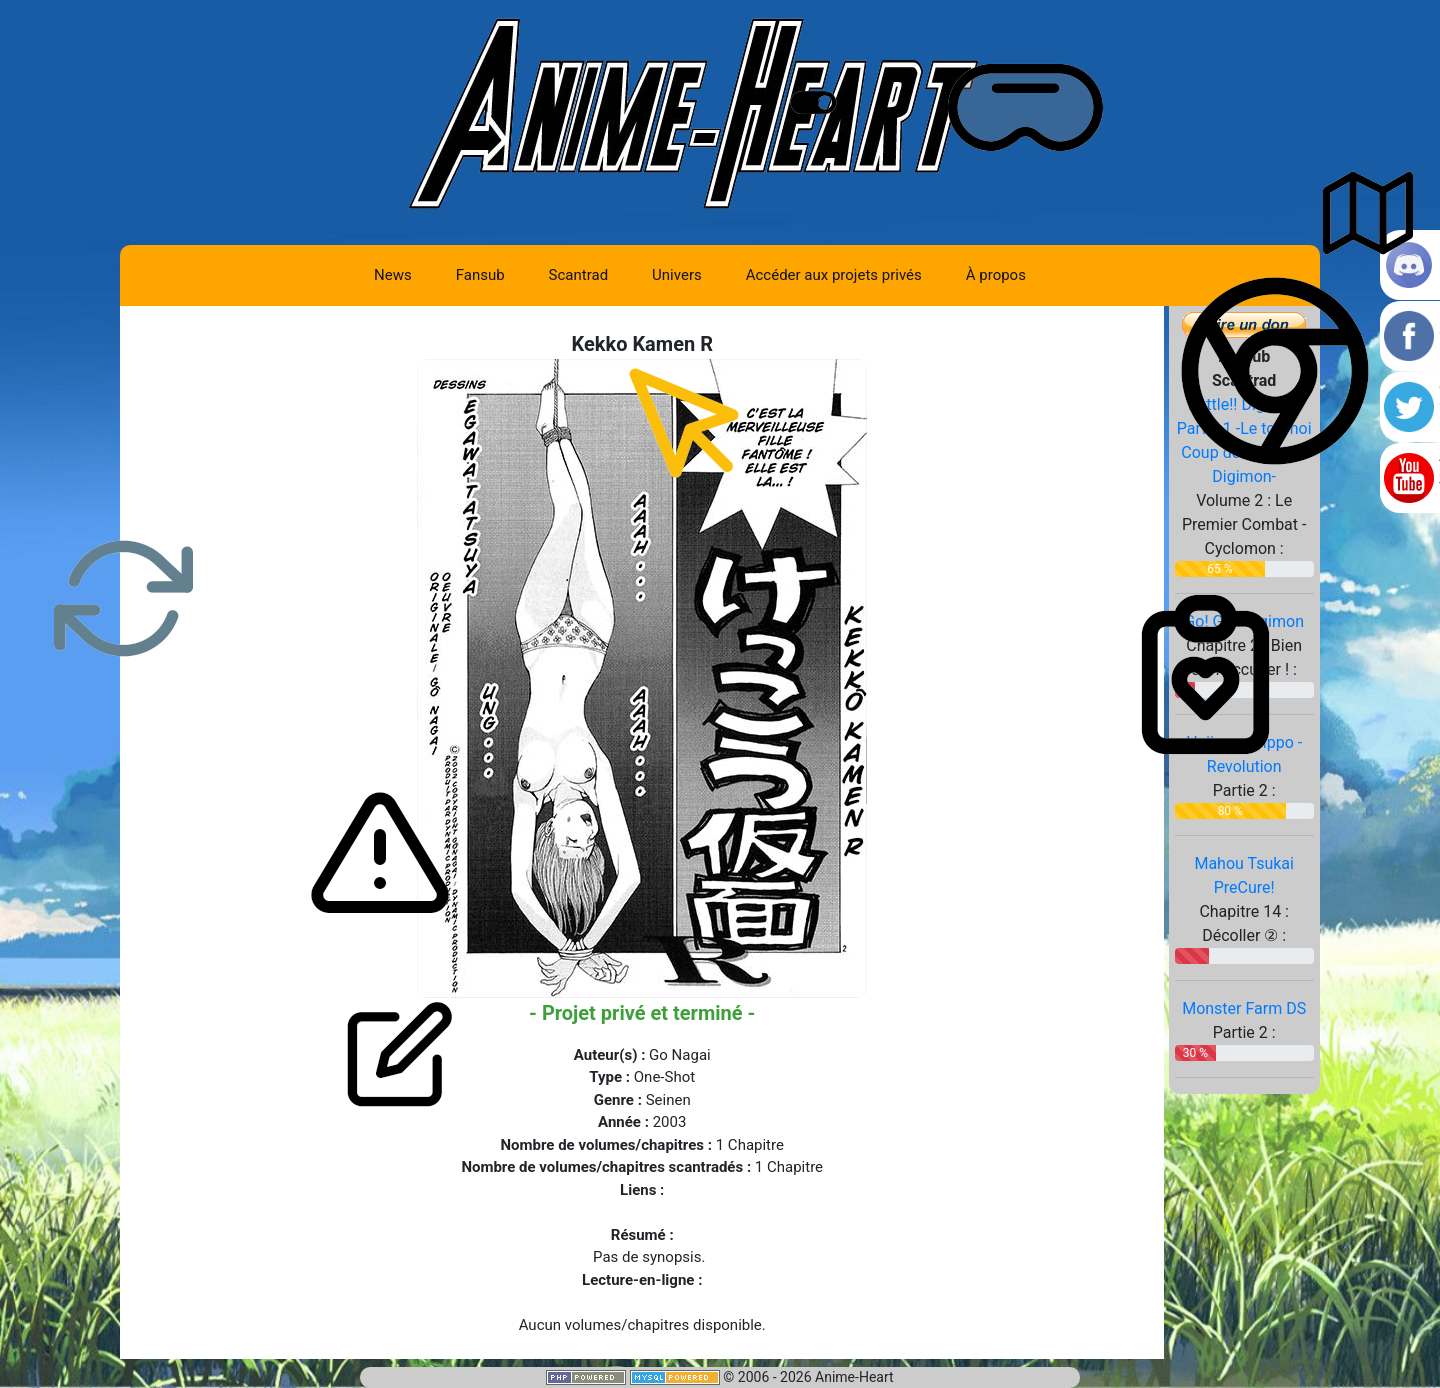 Image resolution: width=1440 pixels, height=1388 pixels. What do you see at coordinates (813, 102) in the screenshot?
I see `toggle switch in the on/enabled state` at bounding box center [813, 102].